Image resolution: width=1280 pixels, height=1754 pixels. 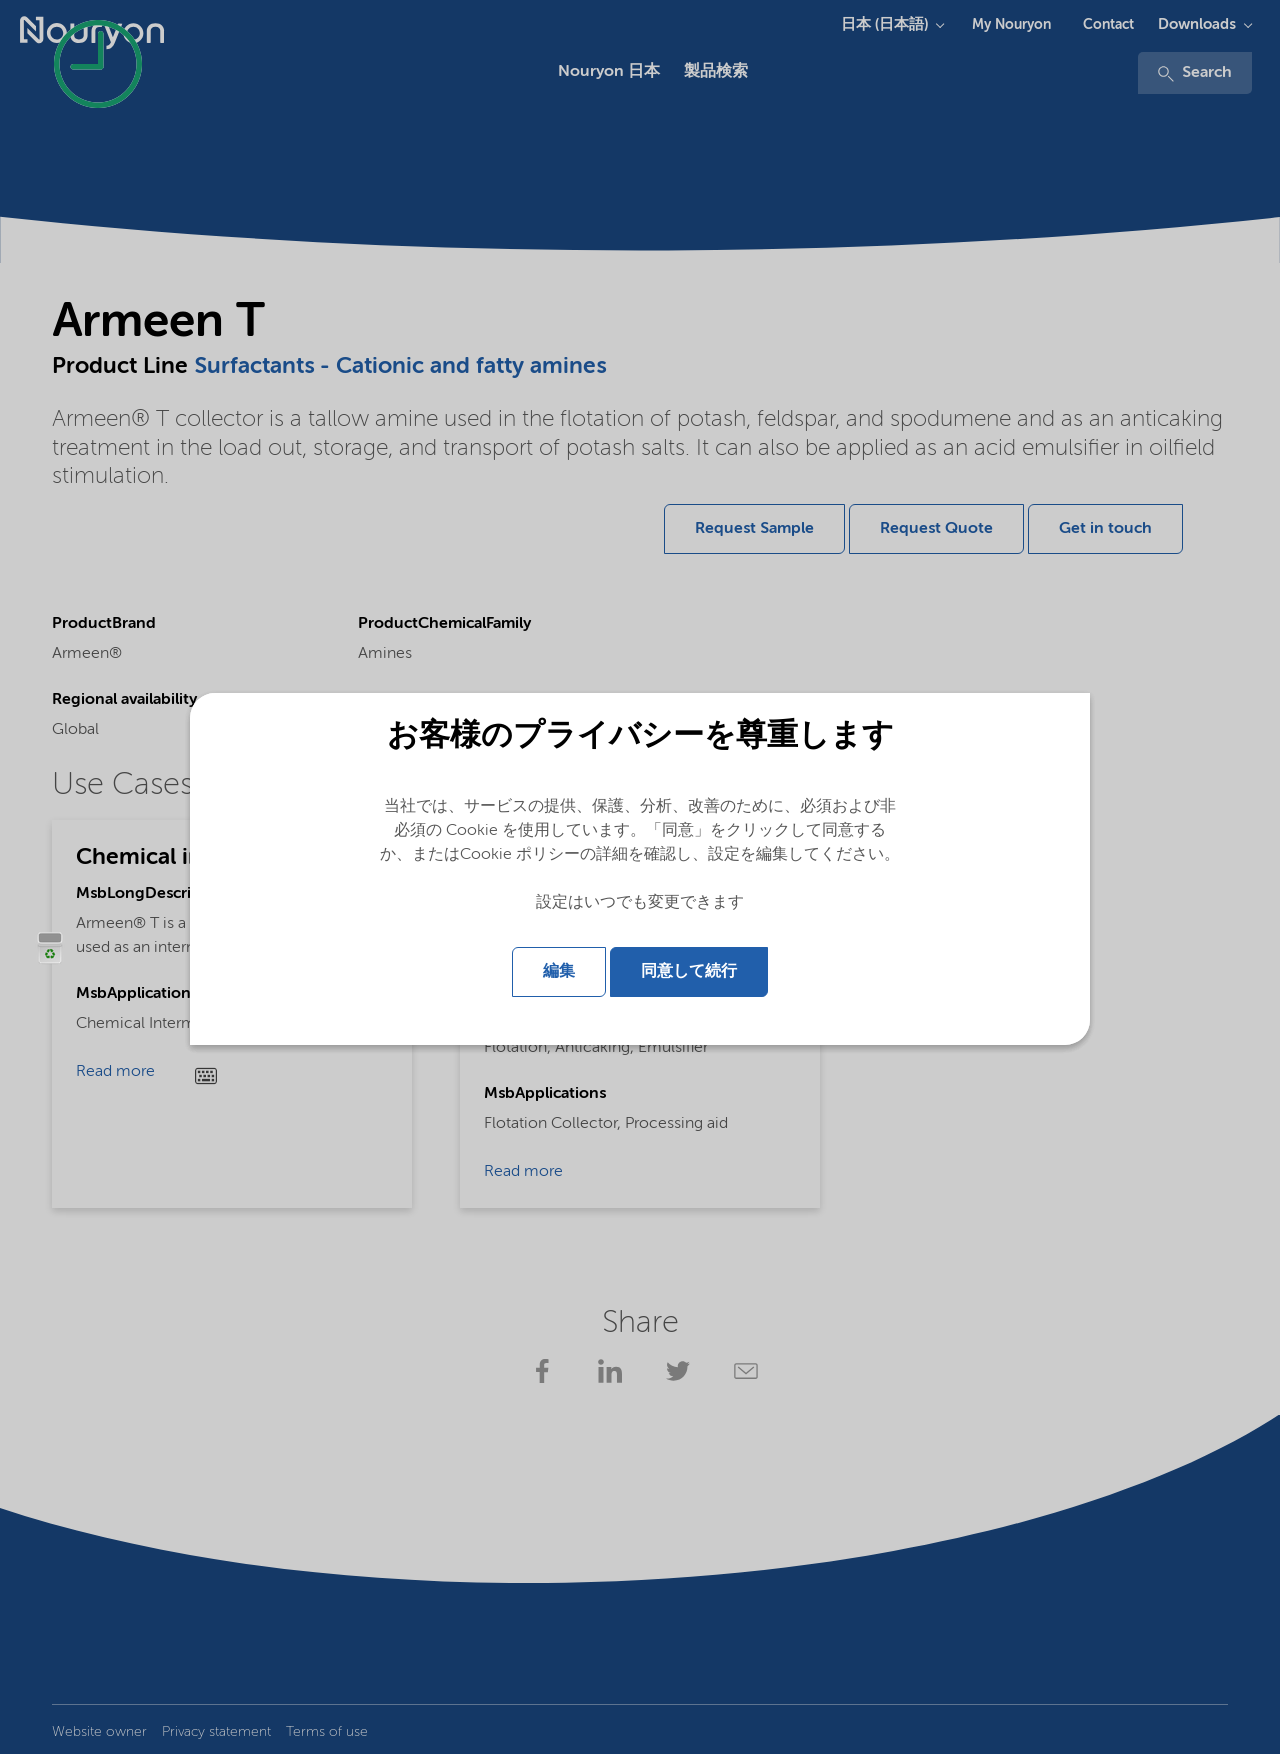 What do you see at coordinates (98, 64) in the screenshot?
I see `view recently used emojis` at bounding box center [98, 64].